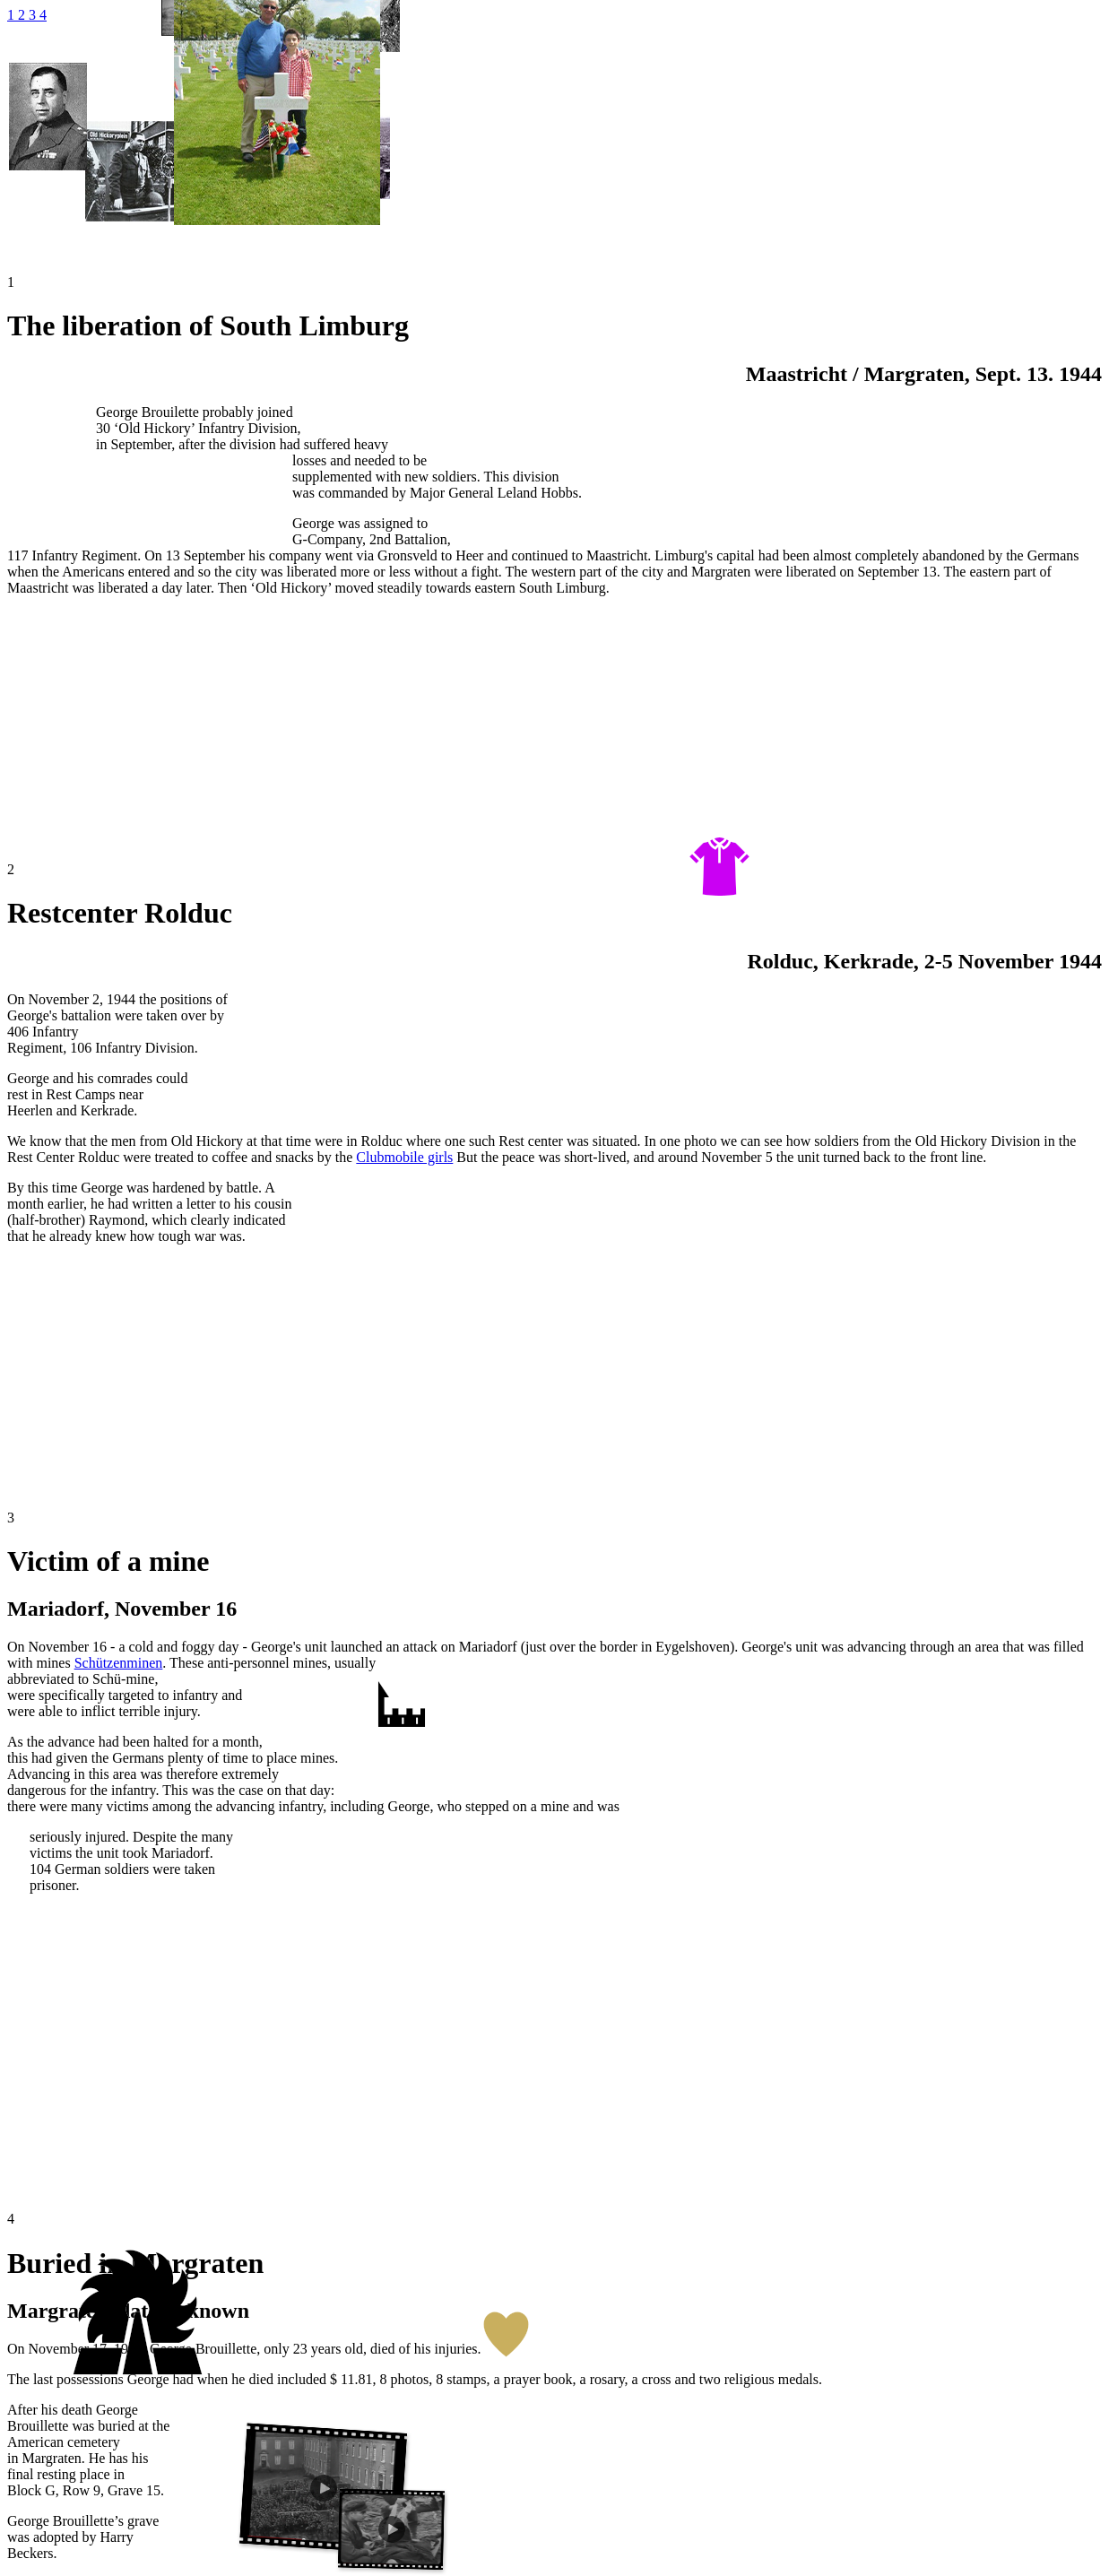 The width and height of the screenshot is (1109, 2576). What do you see at coordinates (719, 866) in the screenshot?
I see `browse clothing or apparel category` at bounding box center [719, 866].